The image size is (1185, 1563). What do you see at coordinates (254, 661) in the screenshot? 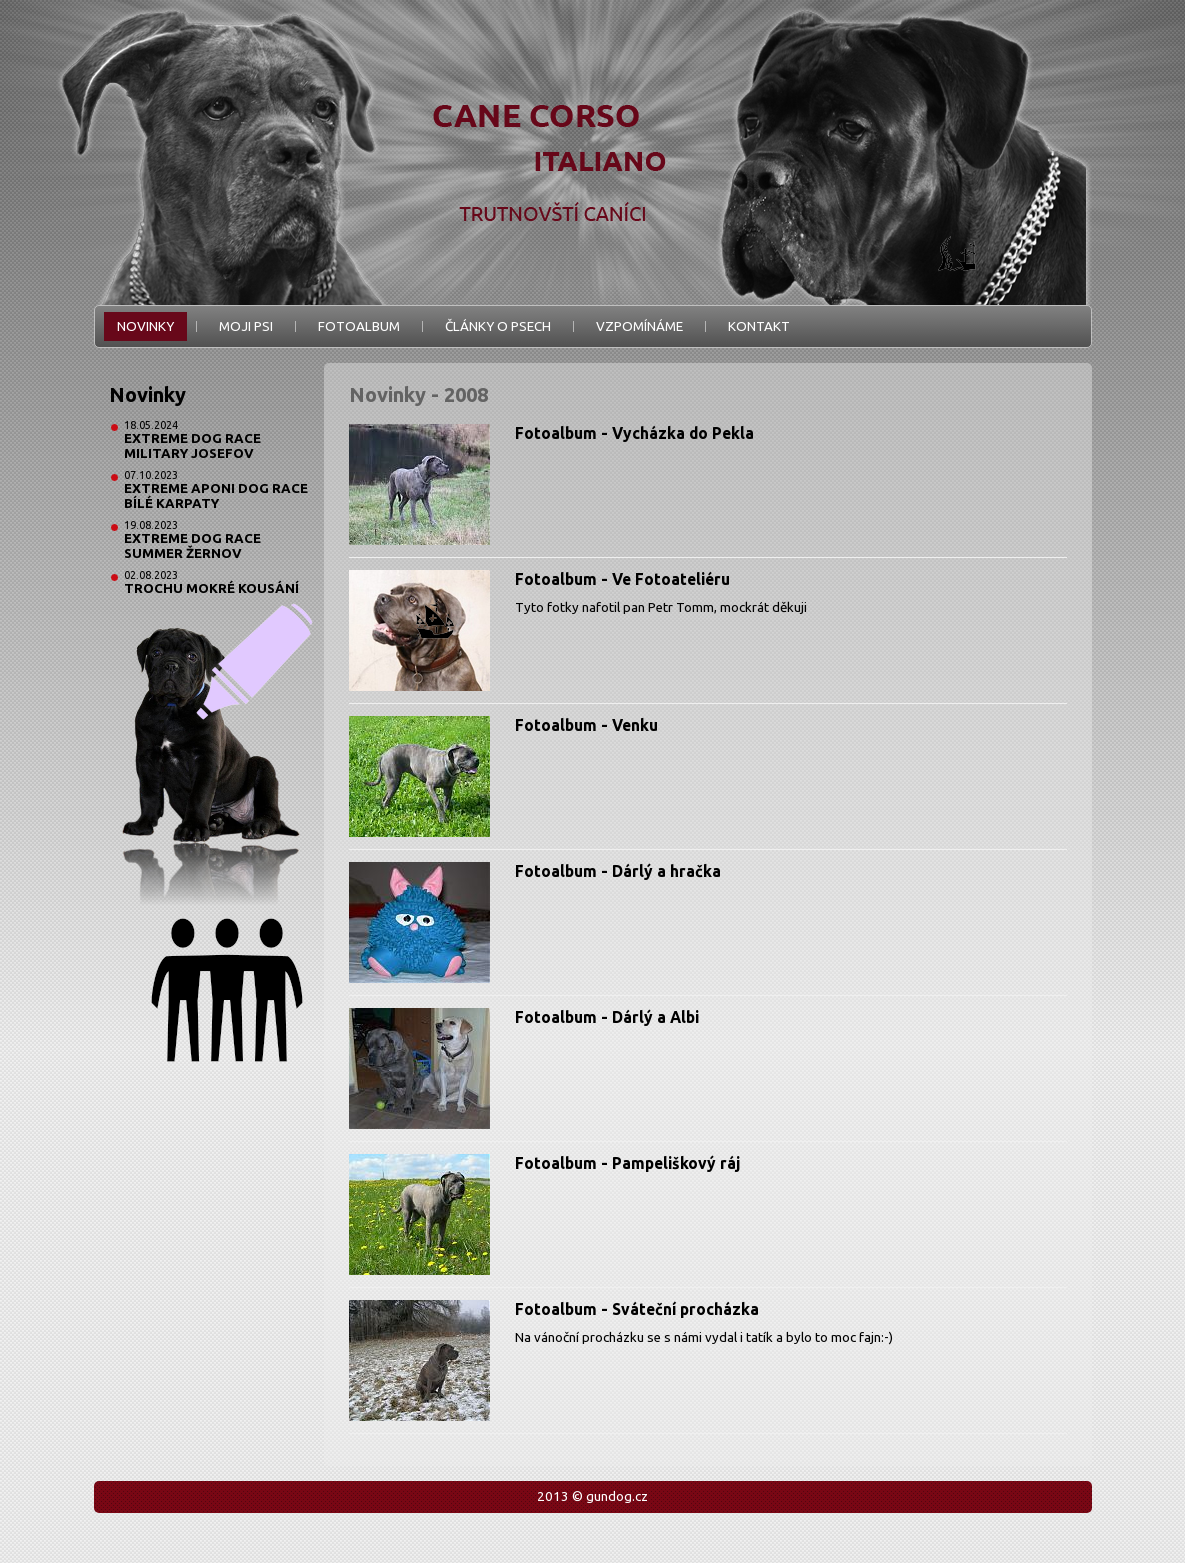
I see `highlight or mark important text` at bounding box center [254, 661].